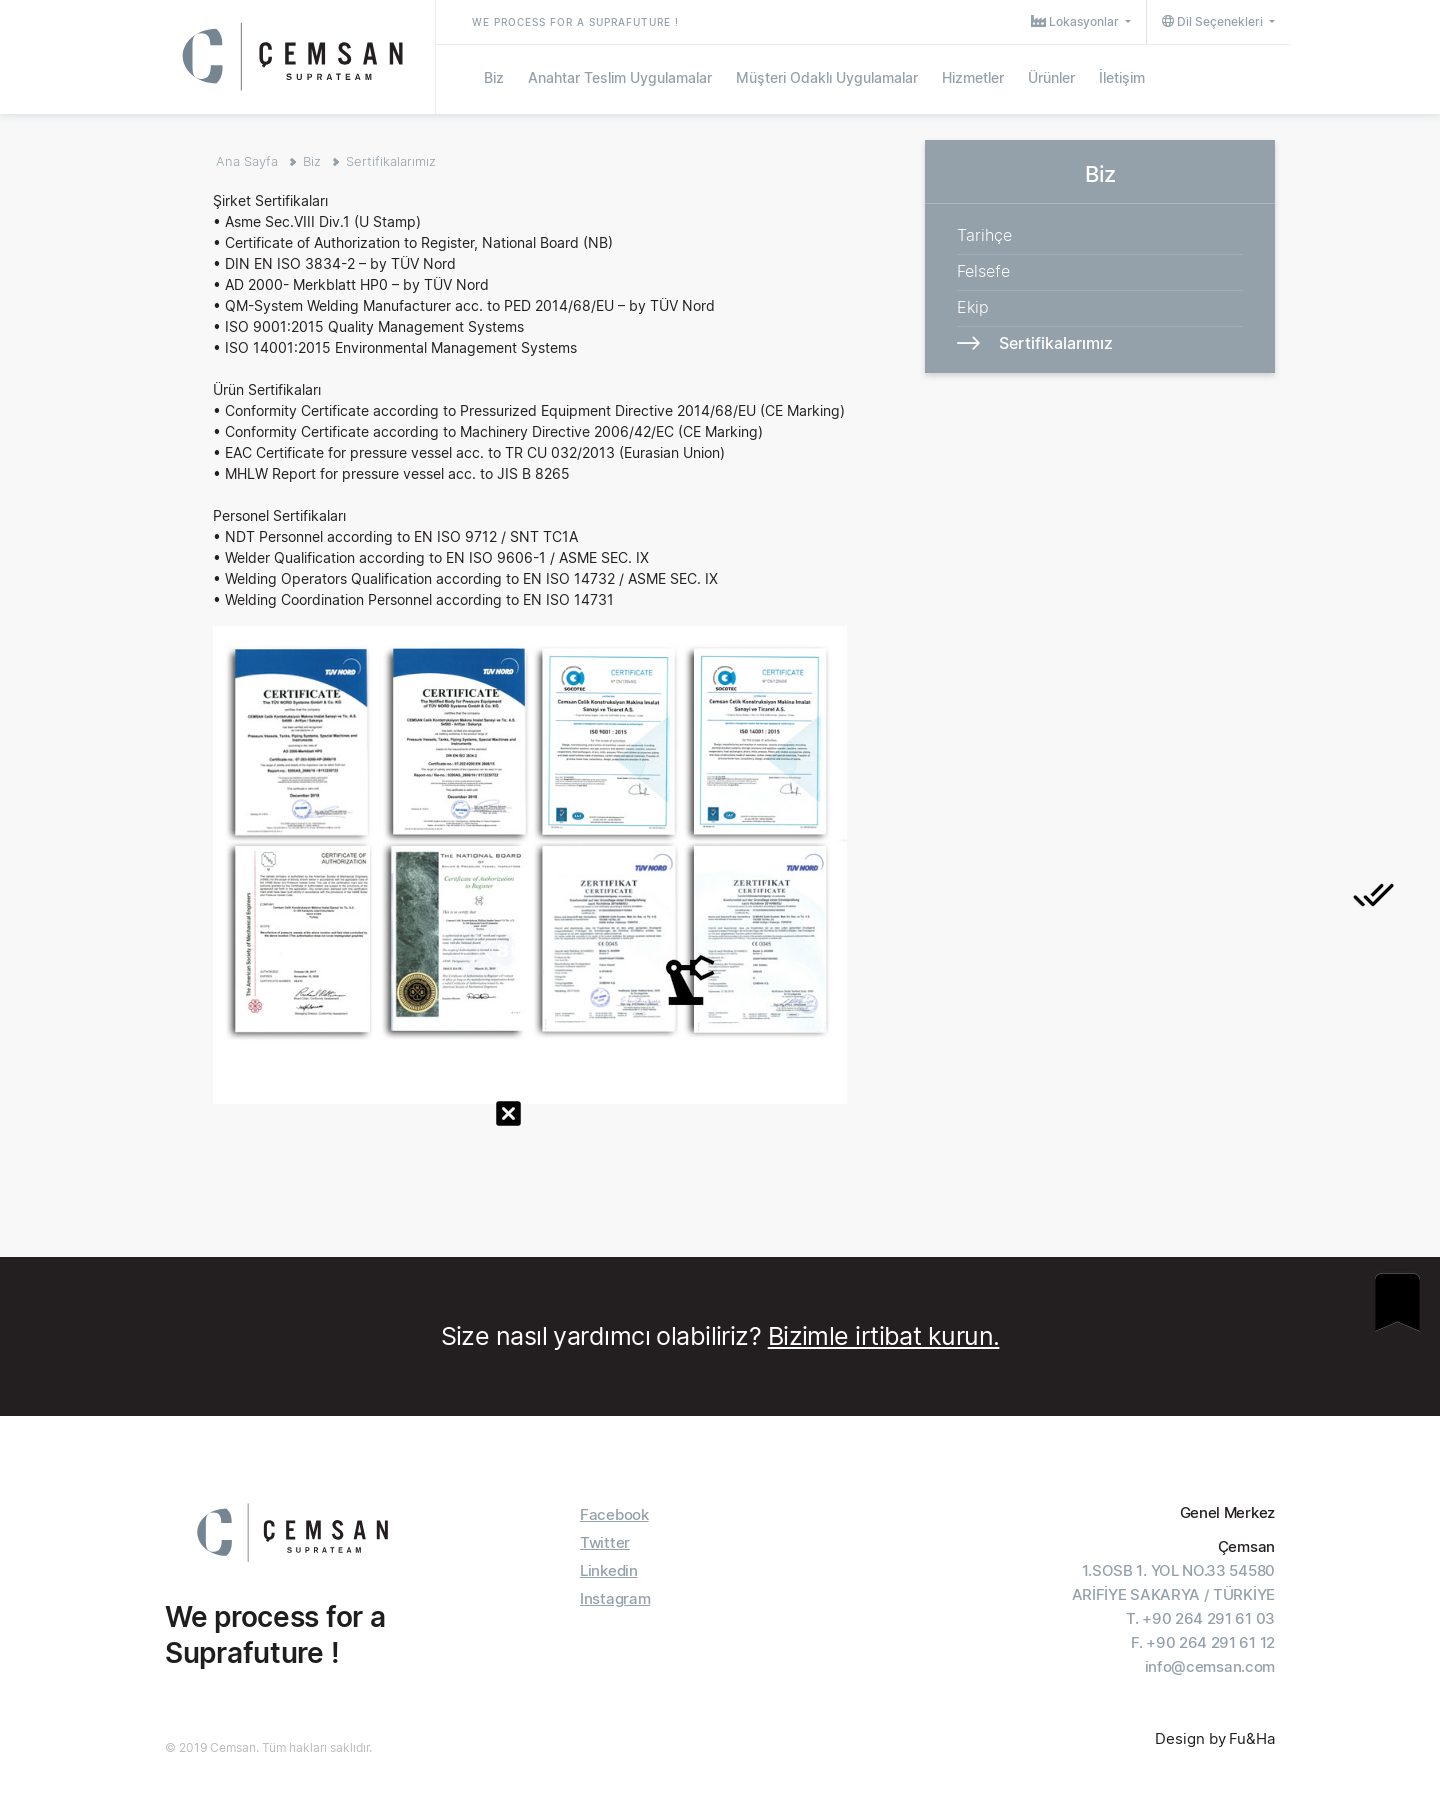  I want to click on indicates a disabled or unavailable feature, so click(508, 1113).